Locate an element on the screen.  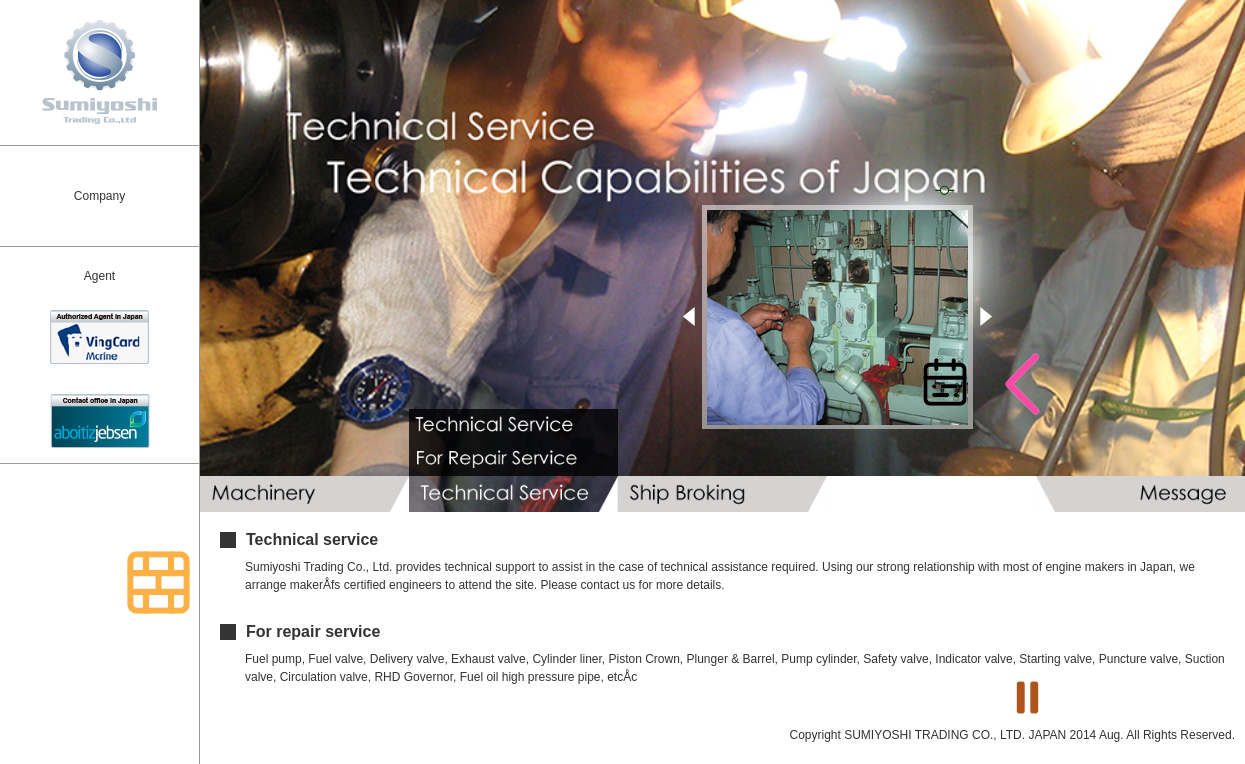
select a date range is located at coordinates (945, 382).